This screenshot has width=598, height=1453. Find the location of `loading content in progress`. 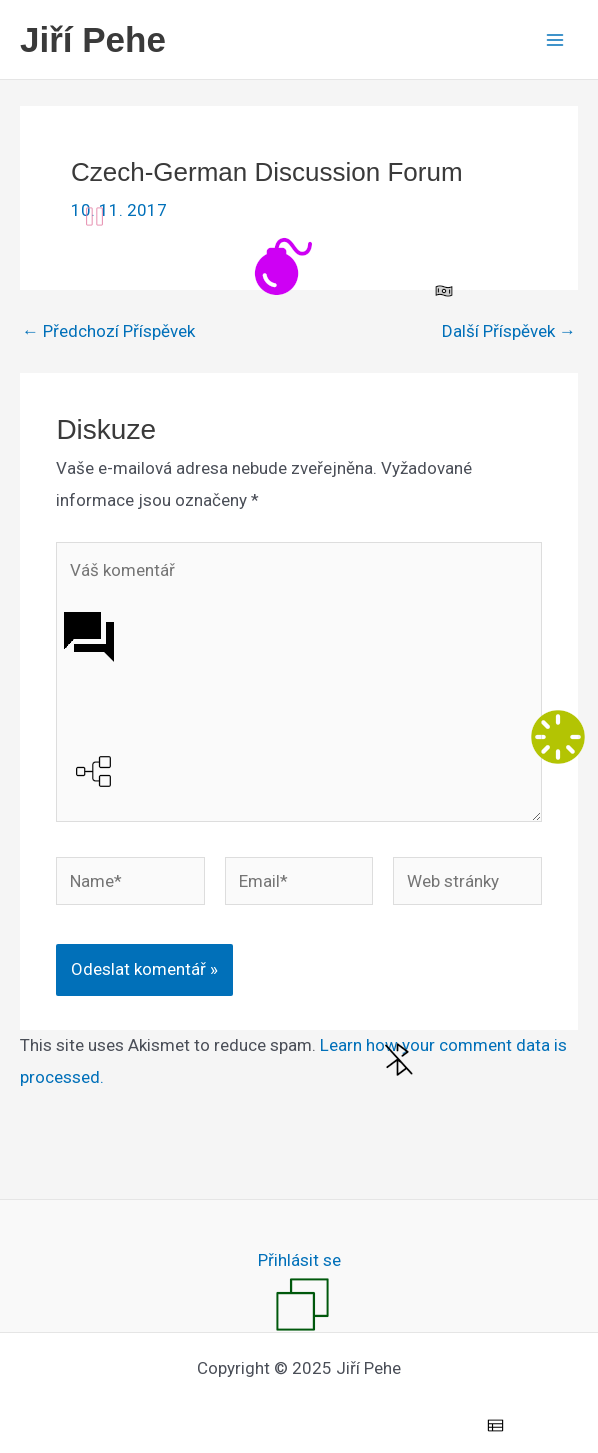

loading content in progress is located at coordinates (558, 737).